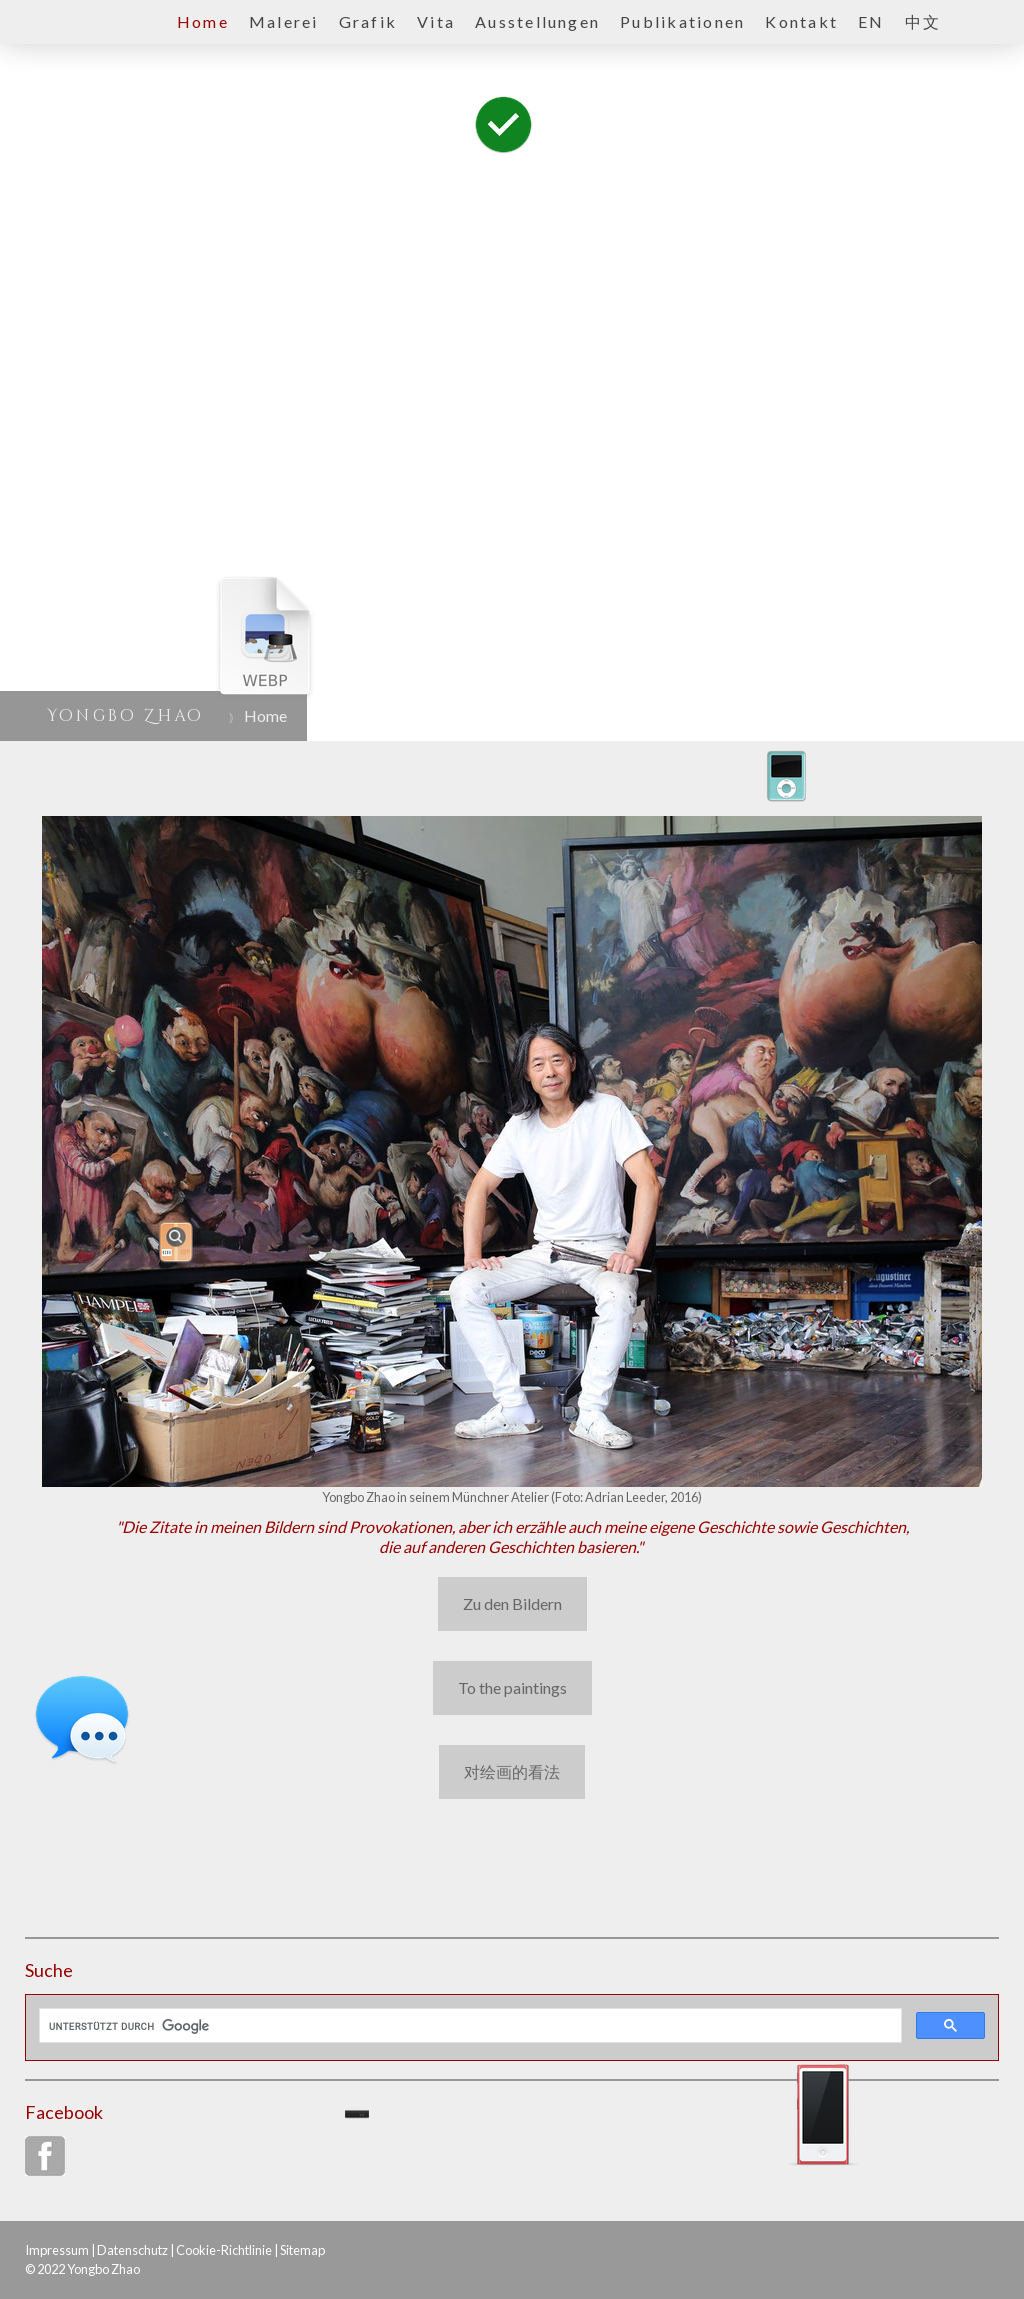 The image size is (1024, 2299). I want to click on iPod nano device in pink, so click(823, 2115).